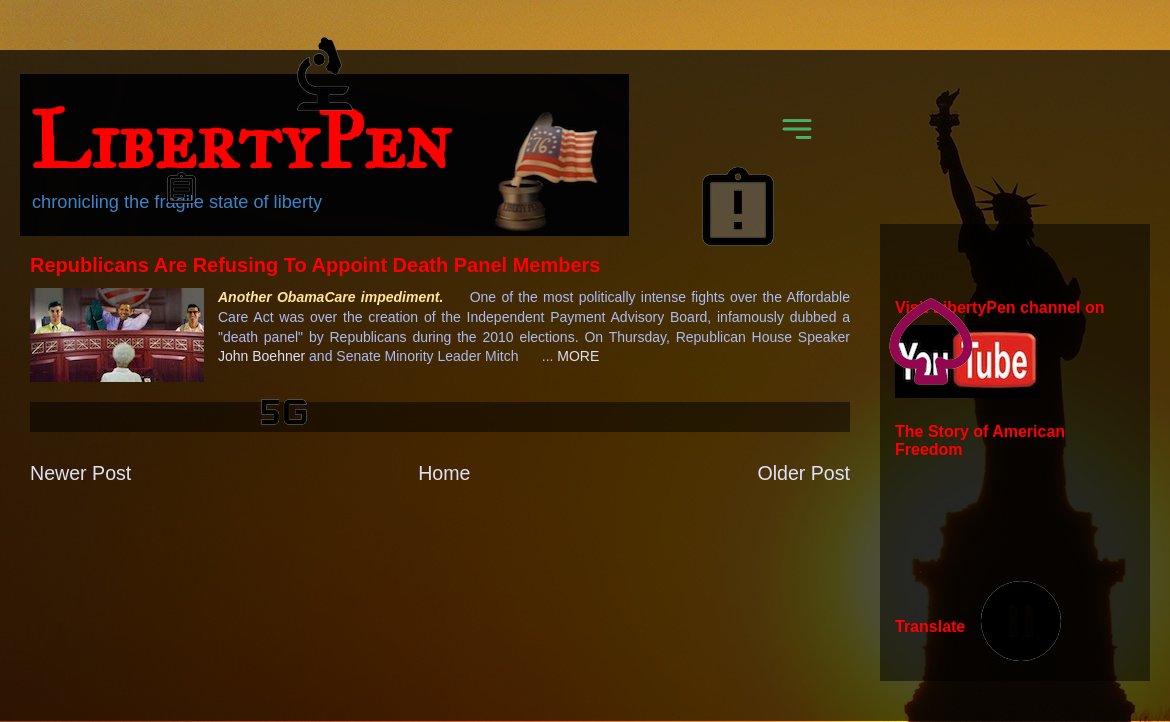 The width and height of the screenshot is (1170, 722). Describe the element at coordinates (181, 189) in the screenshot. I see `view assignments or tasks` at that location.